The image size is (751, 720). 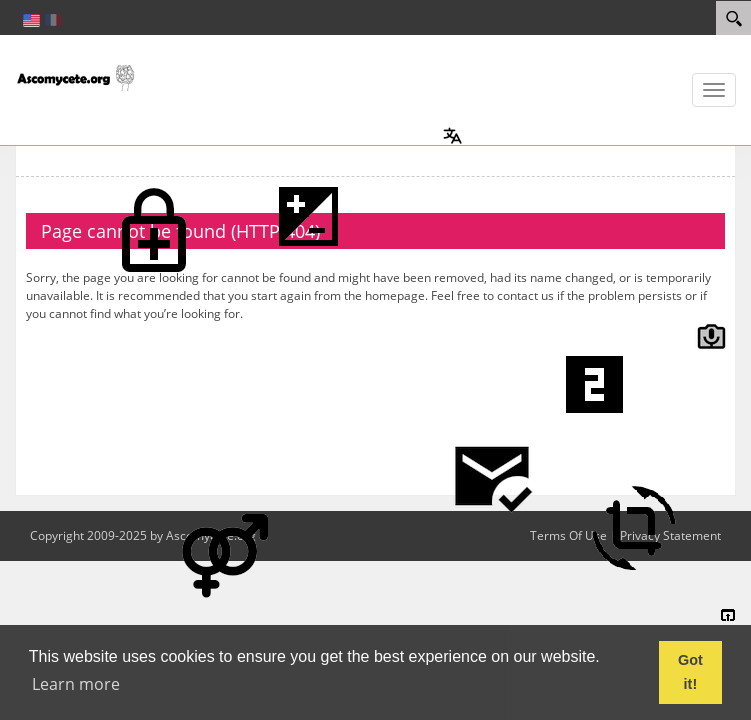 What do you see at coordinates (594, 384) in the screenshot?
I see `select option number two` at bounding box center [594, 384].